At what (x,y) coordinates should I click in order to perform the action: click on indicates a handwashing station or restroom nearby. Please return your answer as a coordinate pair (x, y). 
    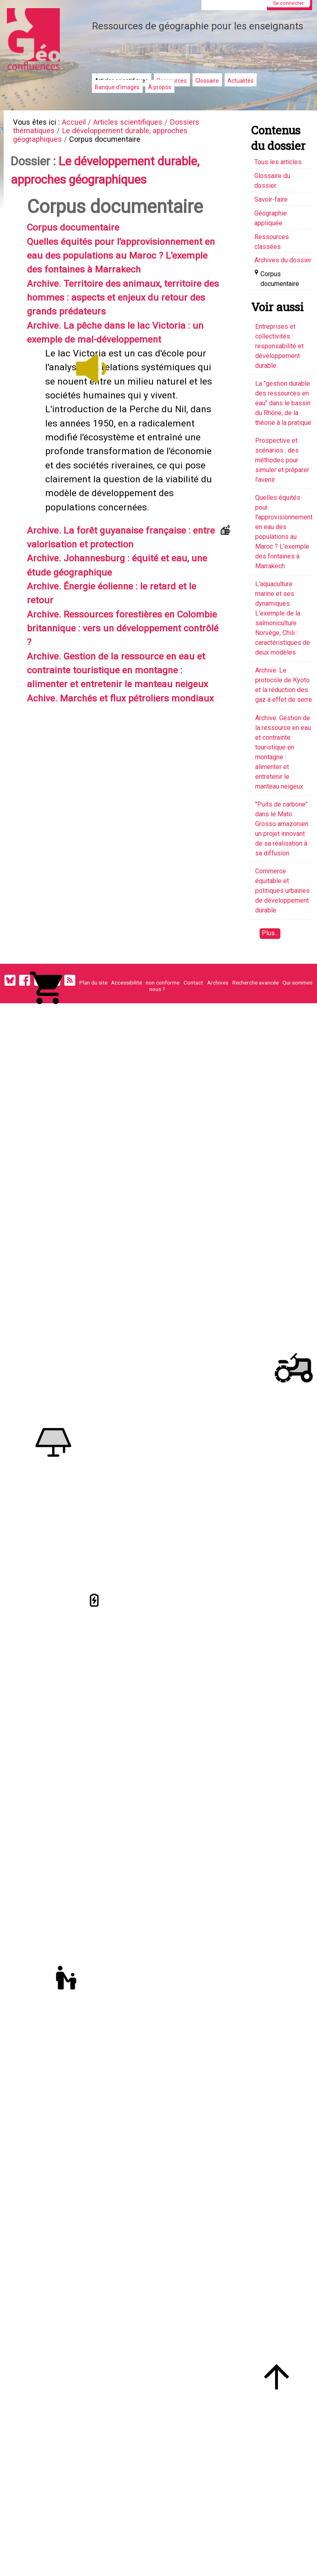
    Looking at the image, I should click on (225, 530).